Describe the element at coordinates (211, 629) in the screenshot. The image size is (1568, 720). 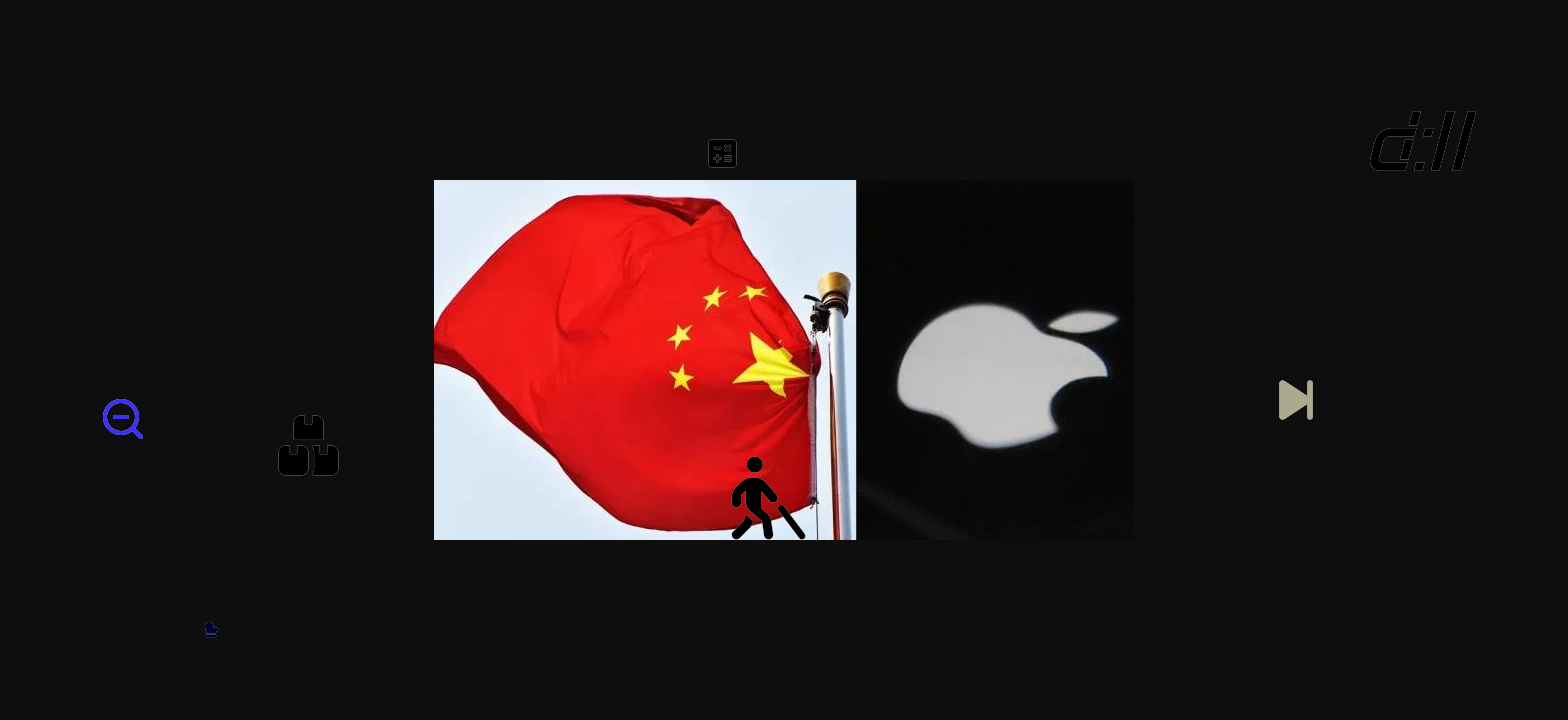
I see `indicates cold weather or winter conditions` at that location.